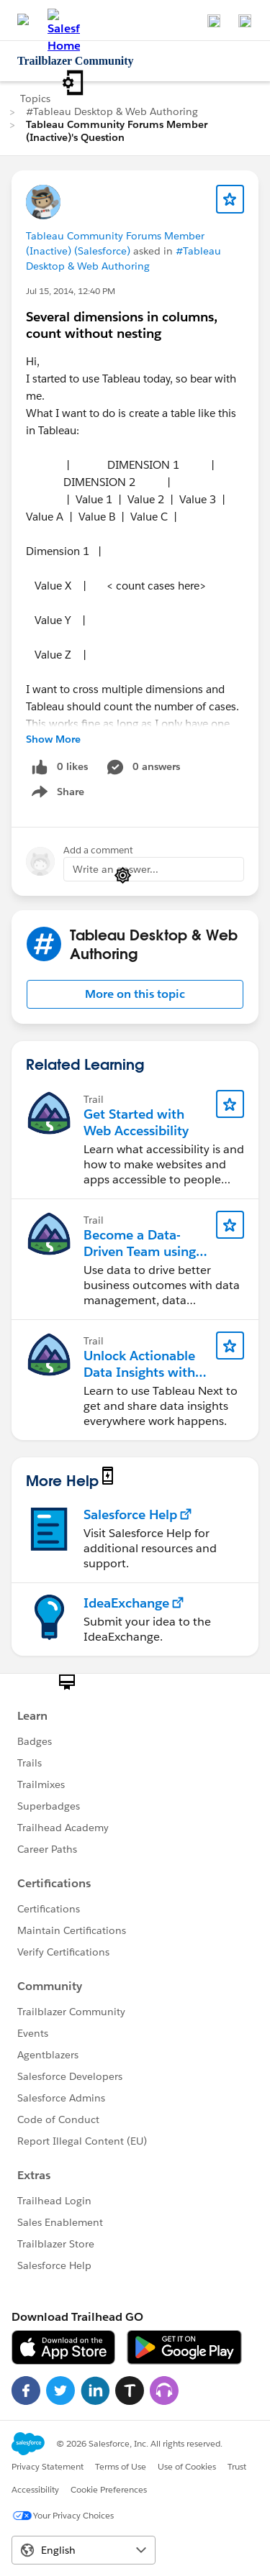 This screenshot has width=270, height=2576. What do you see at coordinates (73, 83) in the screenshot?
I see `configure device pairing settings` at bounding box center [73, 83].